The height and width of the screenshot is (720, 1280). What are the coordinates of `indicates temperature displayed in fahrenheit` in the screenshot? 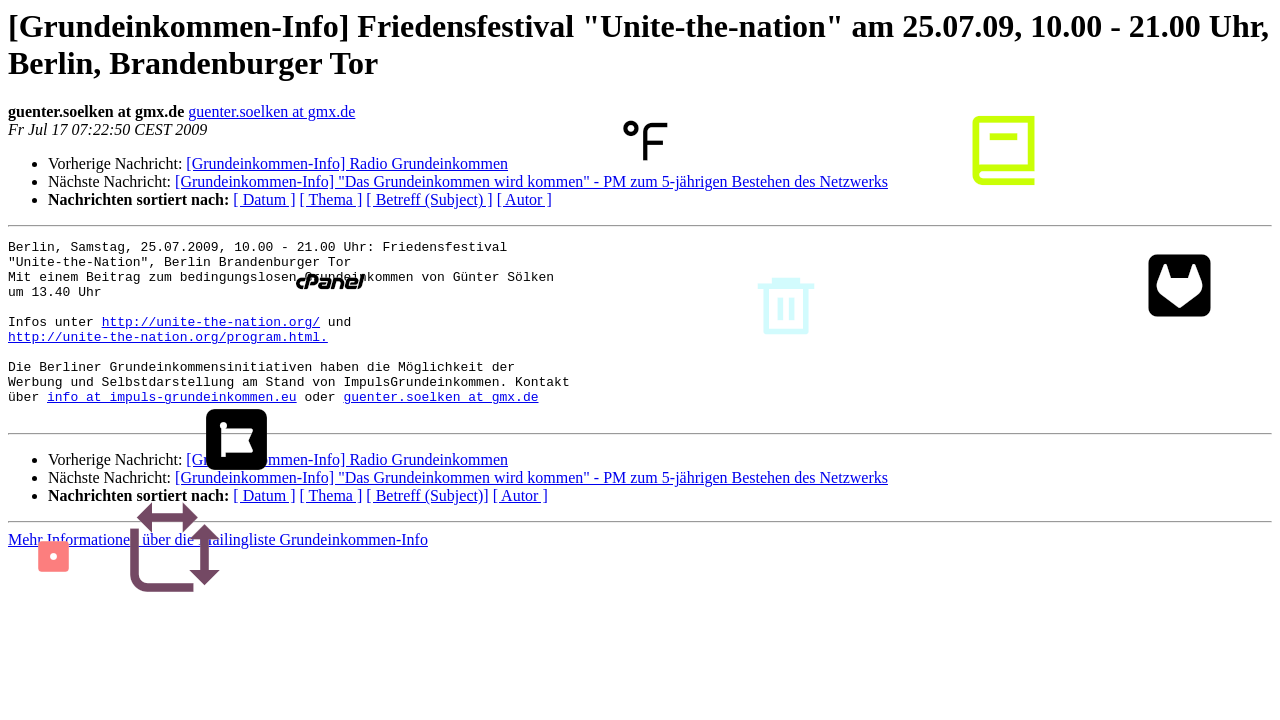 It's located at (647, 140).